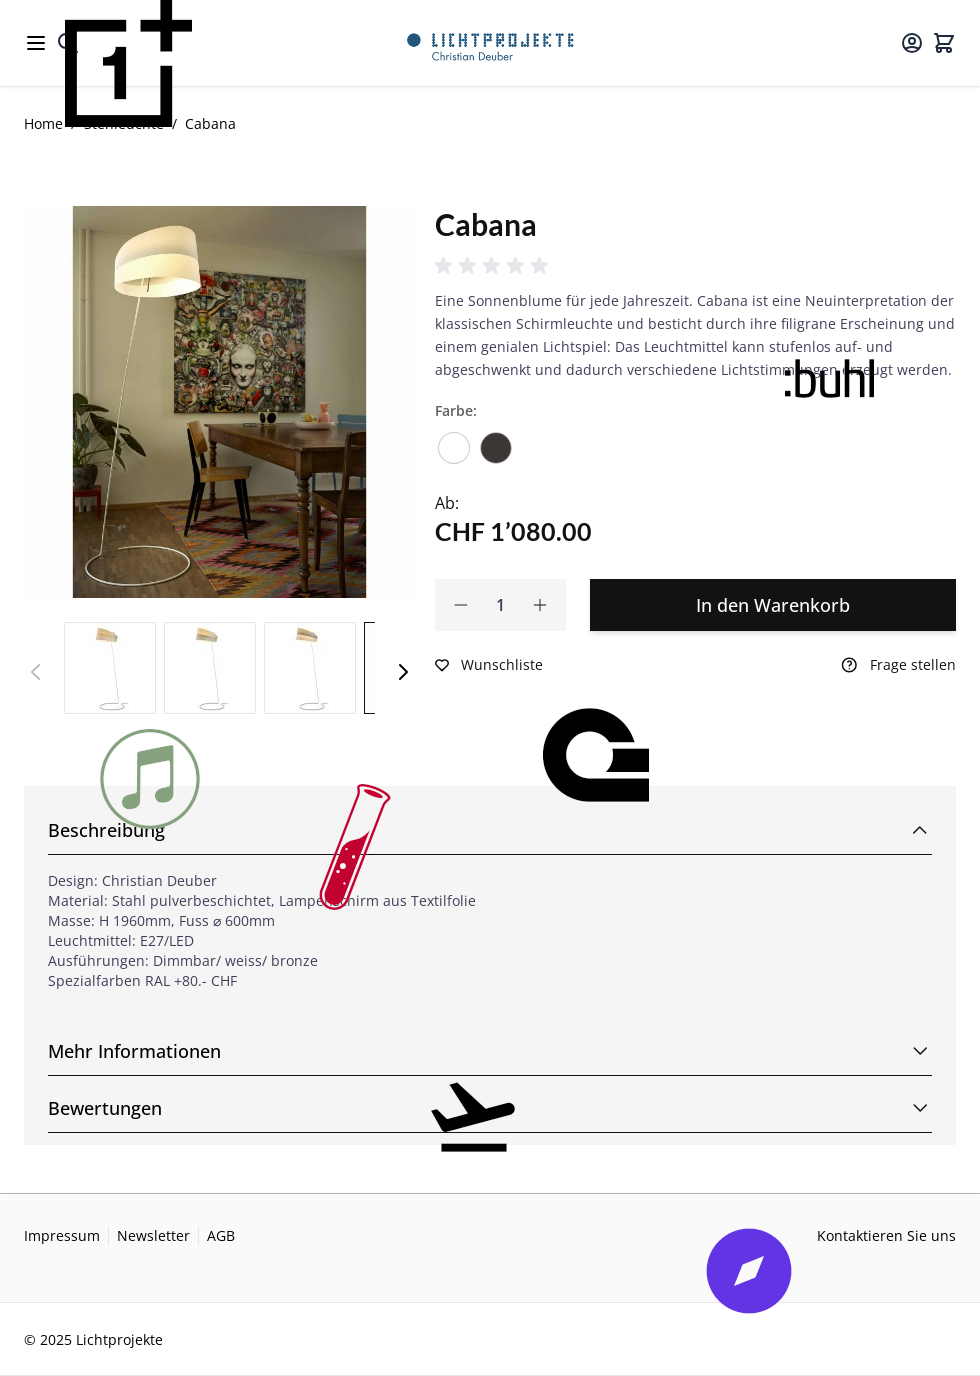  What do you see at coordinates (749, 1271) in the screenshot?
I see `open navigation or compass app` at bounding box center [749, 1271].